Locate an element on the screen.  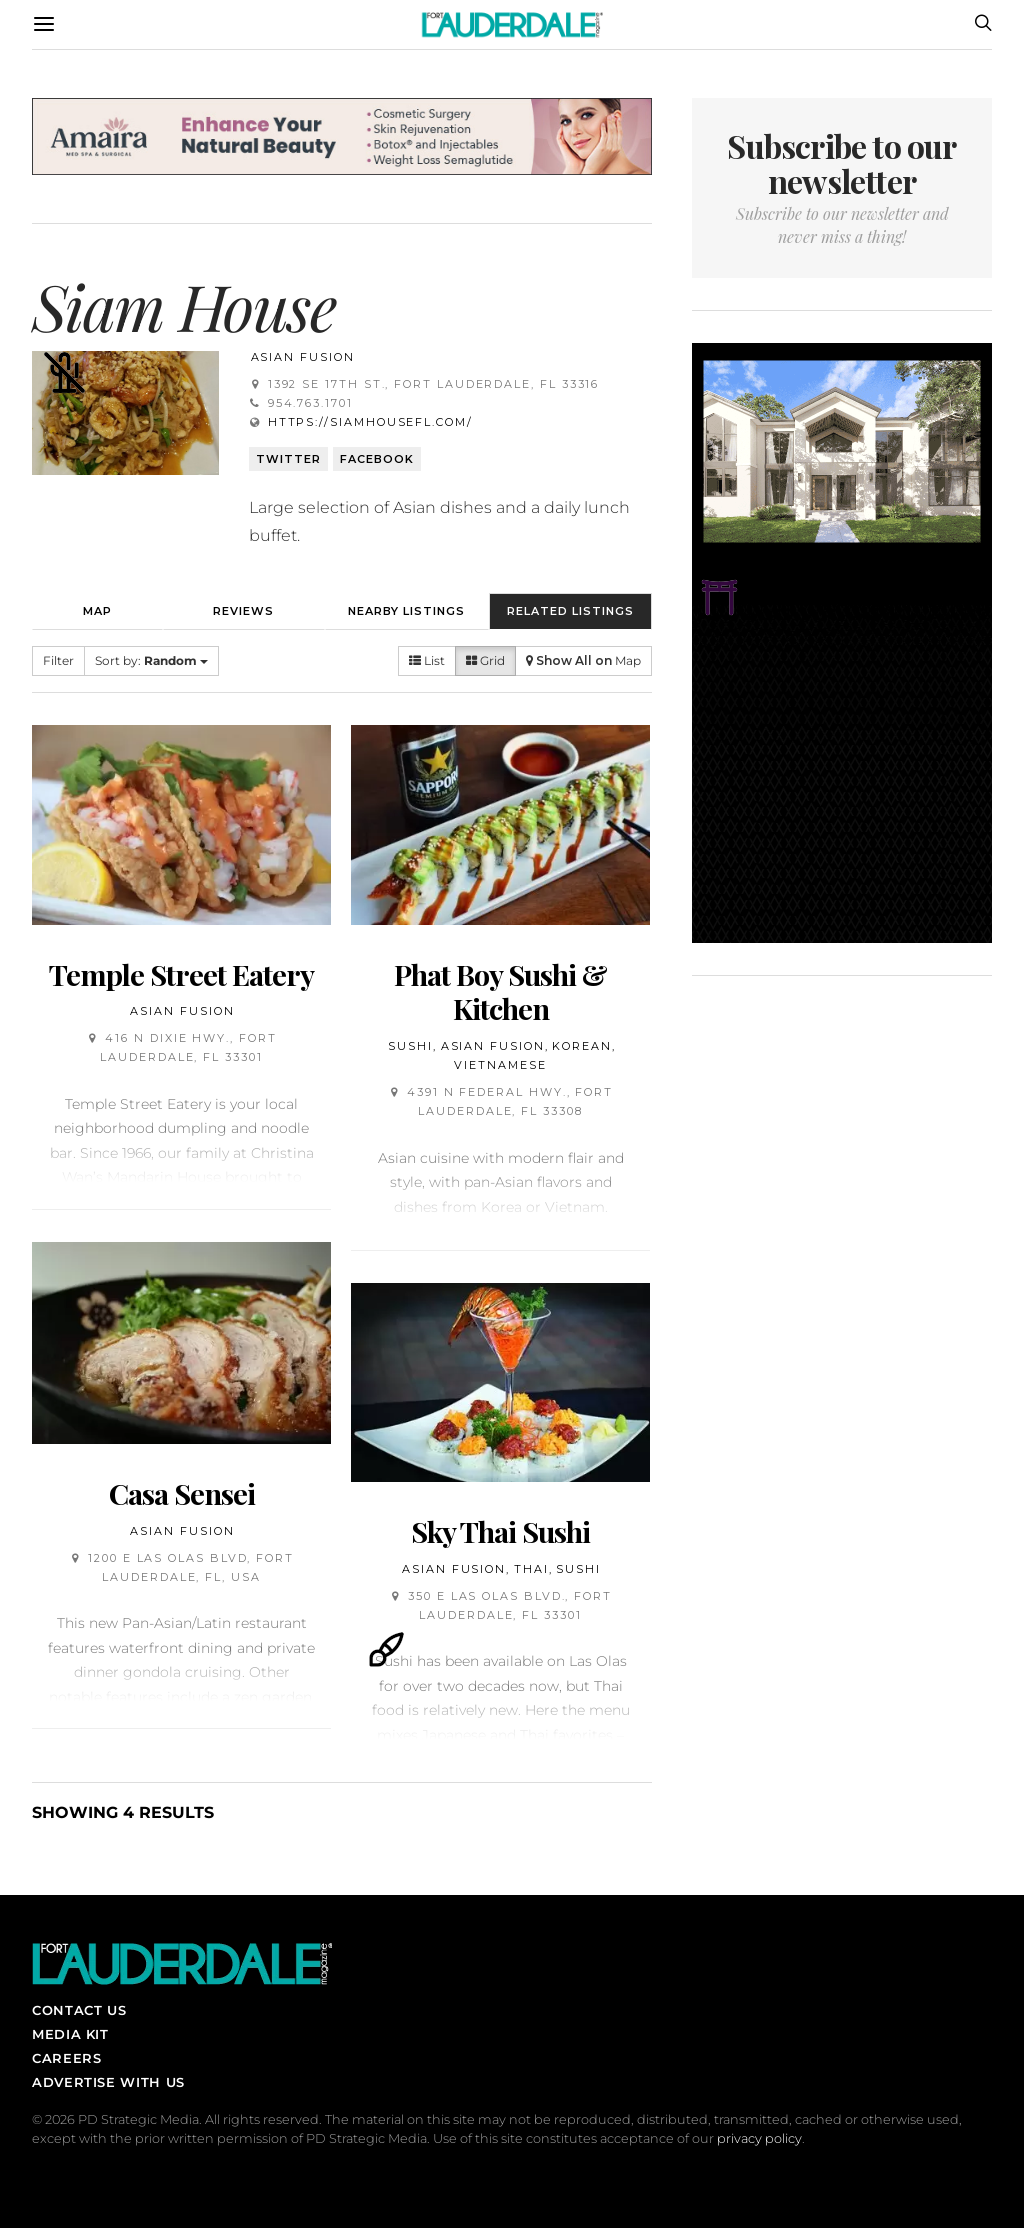
access japanese cultural content or settings is located at coordinates (719, 597).